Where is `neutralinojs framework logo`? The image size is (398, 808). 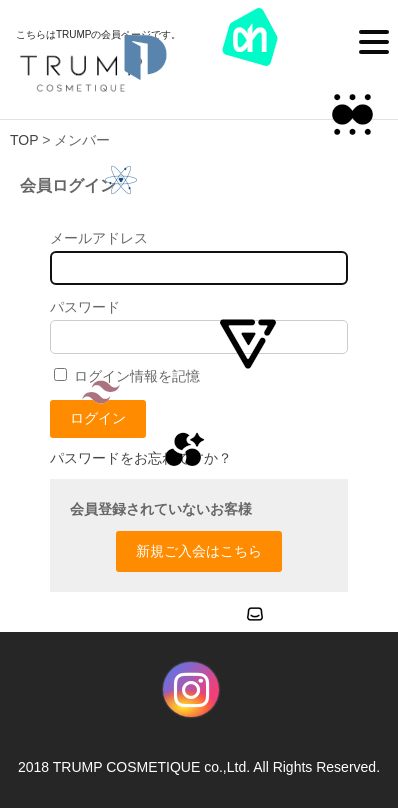 neutralinojs framework logo is located at coordinates (121, 180).